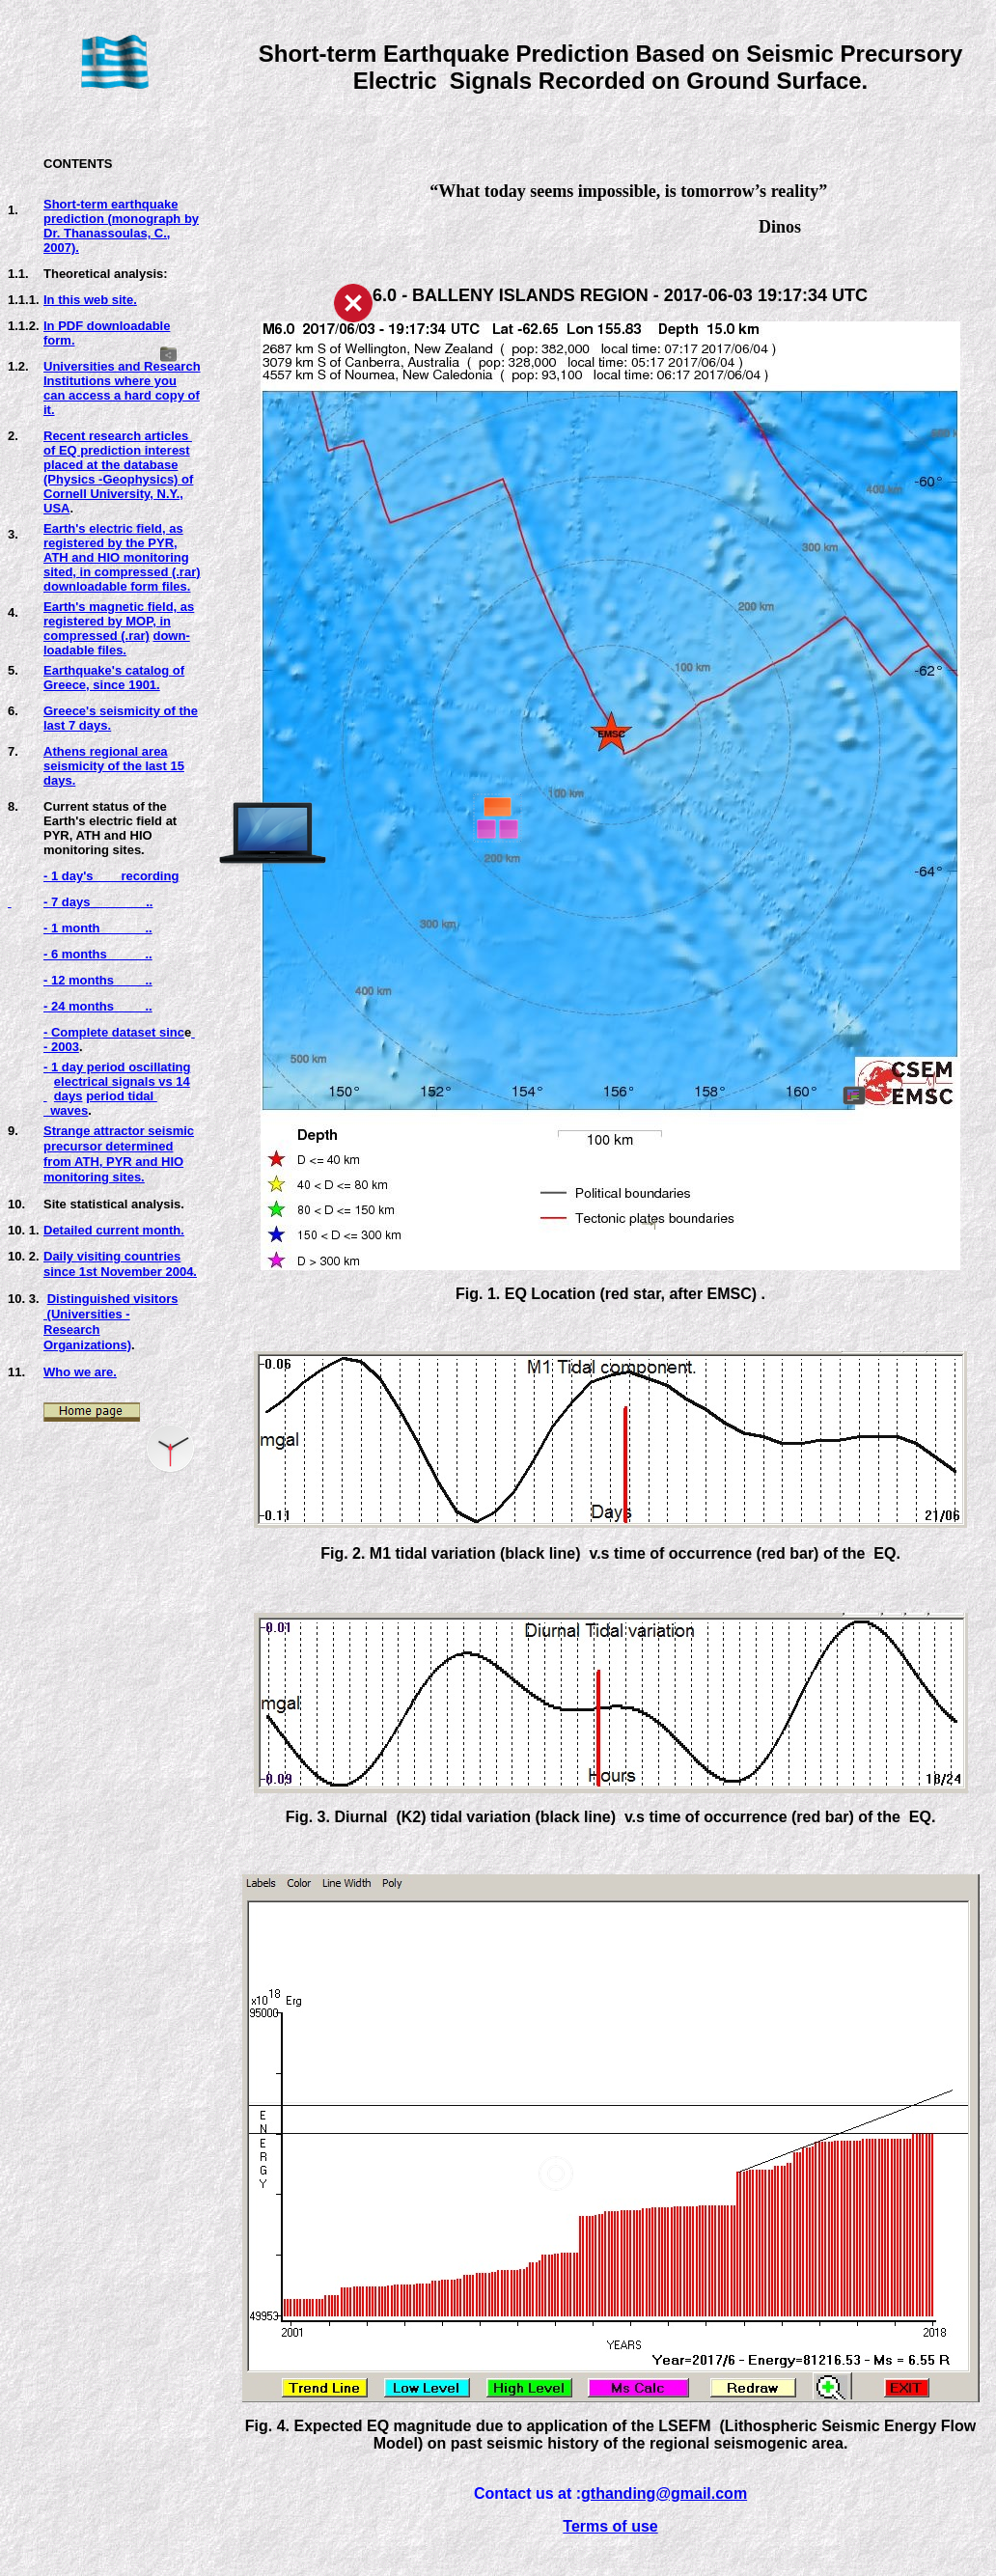  I want to click on open public shared folder, so click(168, 353).